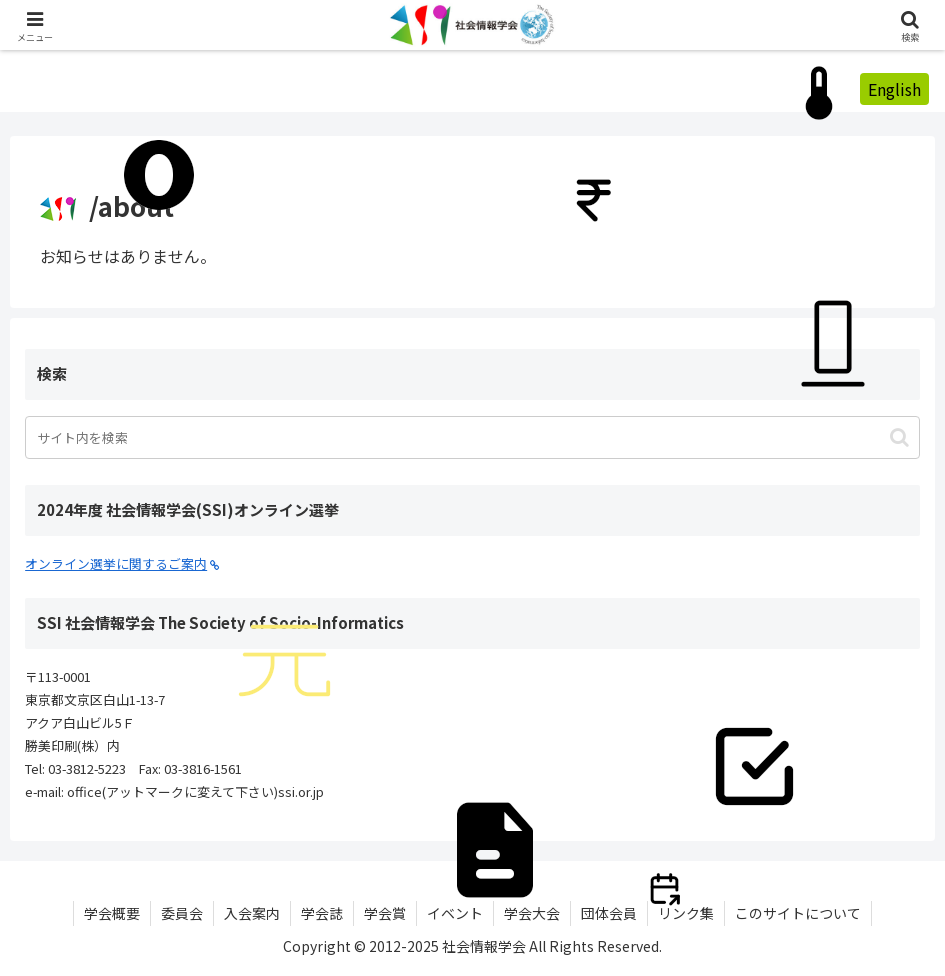  What do you see at coordinates (833, 342) in the screenshot?
I see `align element to bottom edge` at bounding box center [833, 342].